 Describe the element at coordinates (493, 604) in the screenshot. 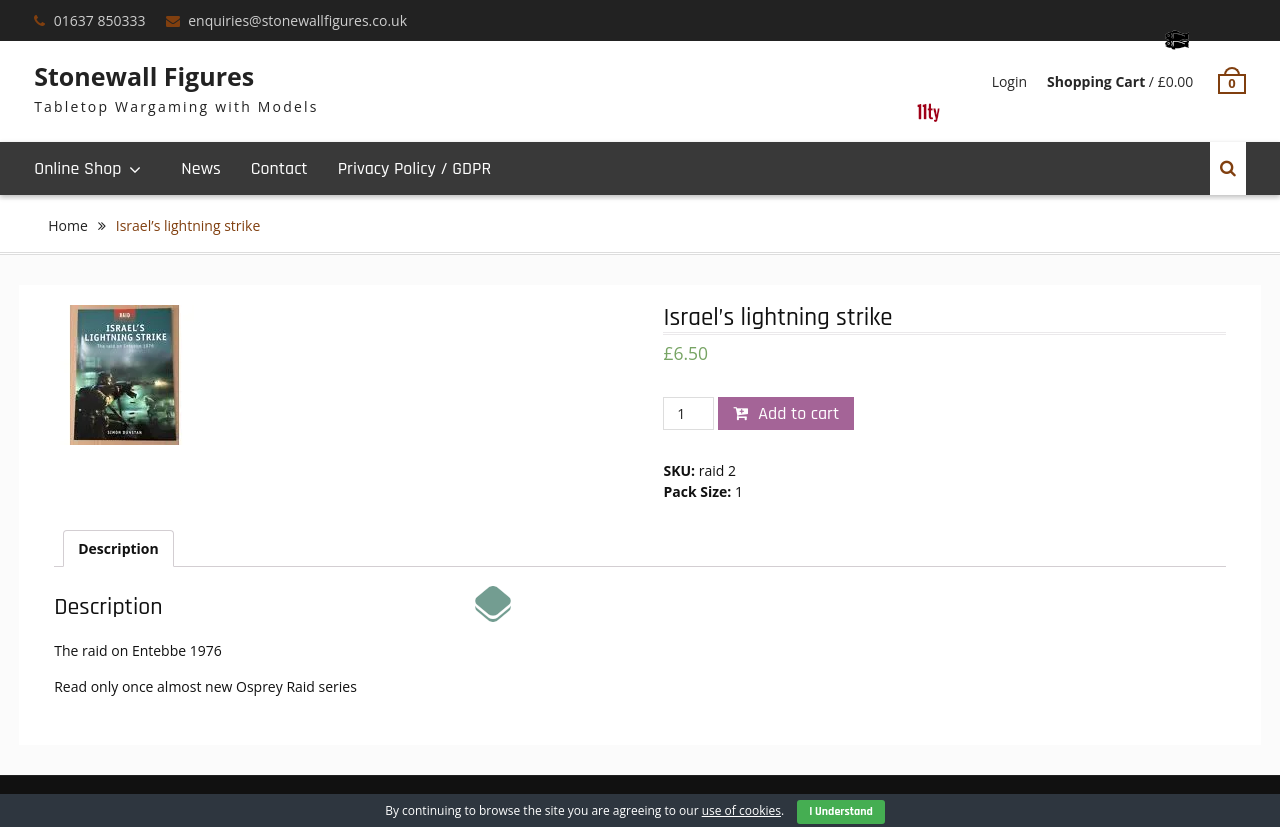

I see `openlayers mapping library logo` at that location.